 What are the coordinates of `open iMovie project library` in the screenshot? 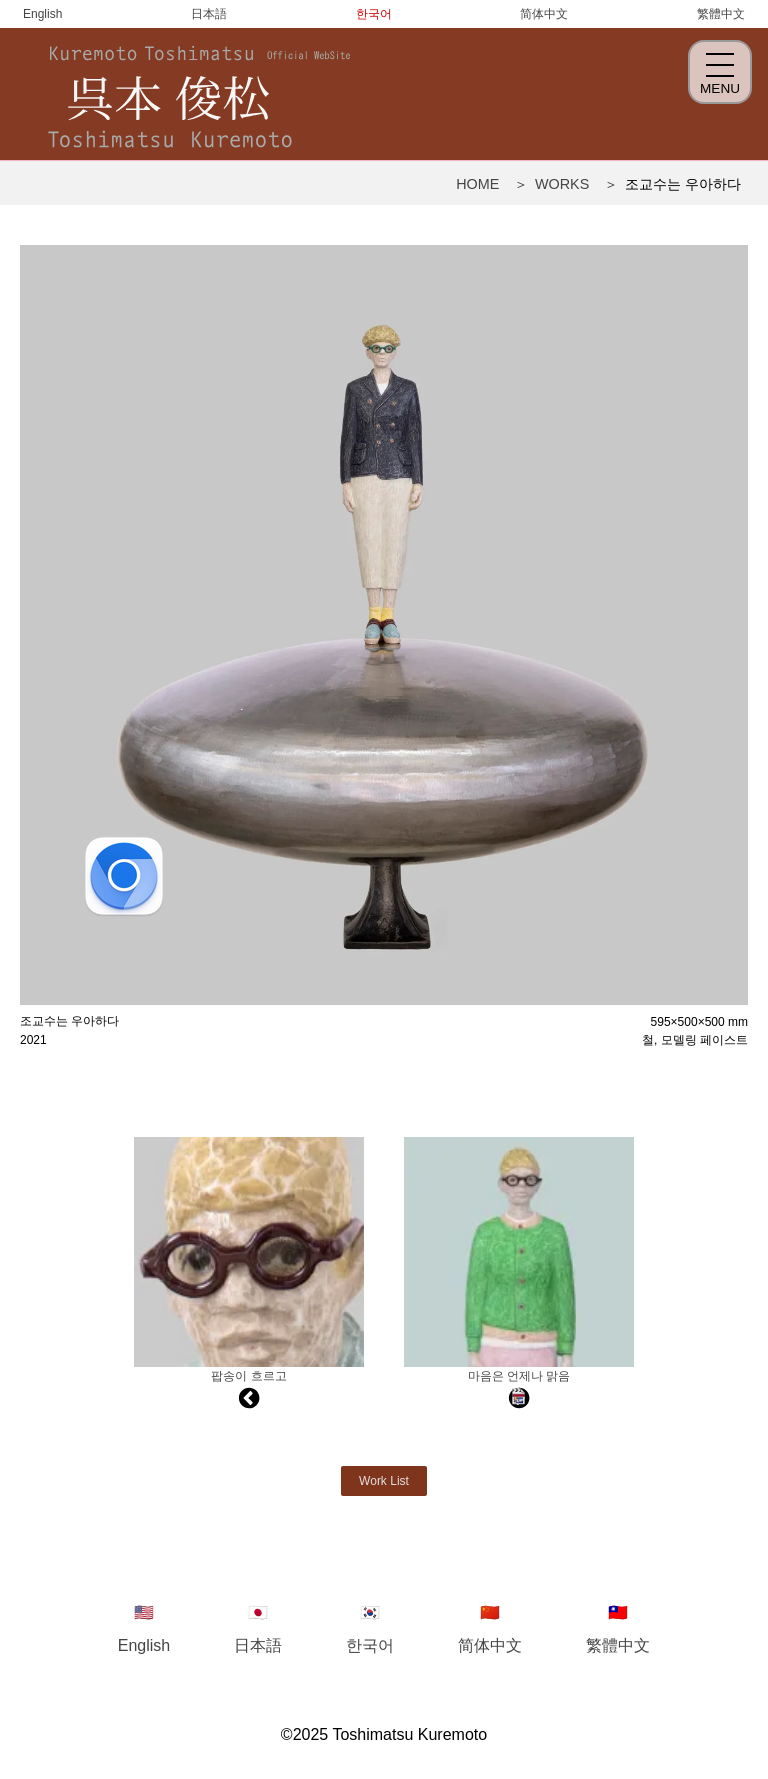 It's located at (518, 1396).